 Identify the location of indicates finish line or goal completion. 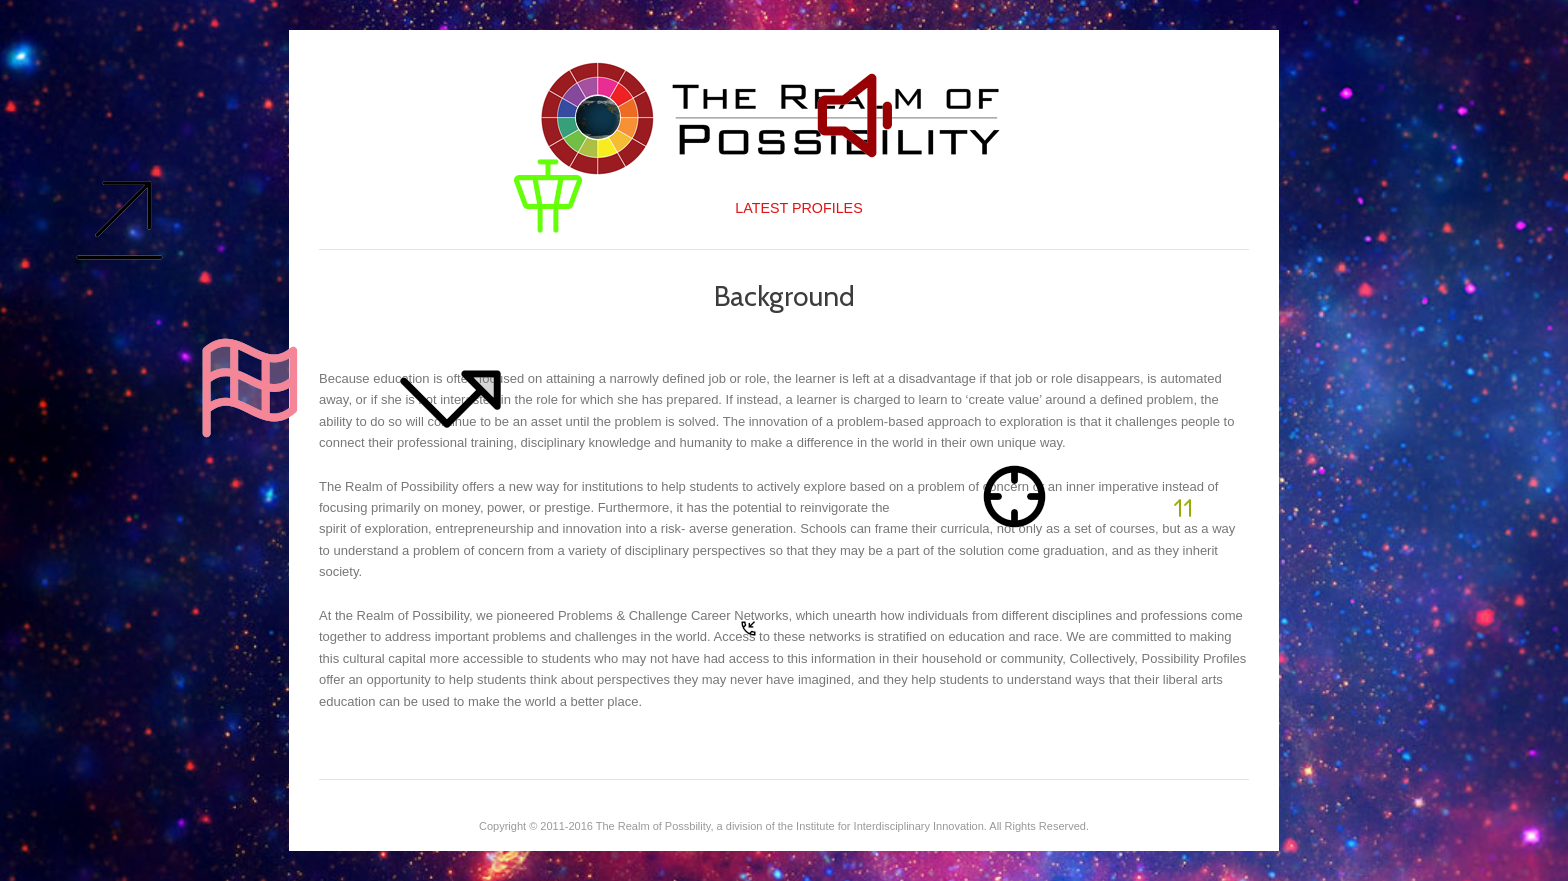
(246, 386).